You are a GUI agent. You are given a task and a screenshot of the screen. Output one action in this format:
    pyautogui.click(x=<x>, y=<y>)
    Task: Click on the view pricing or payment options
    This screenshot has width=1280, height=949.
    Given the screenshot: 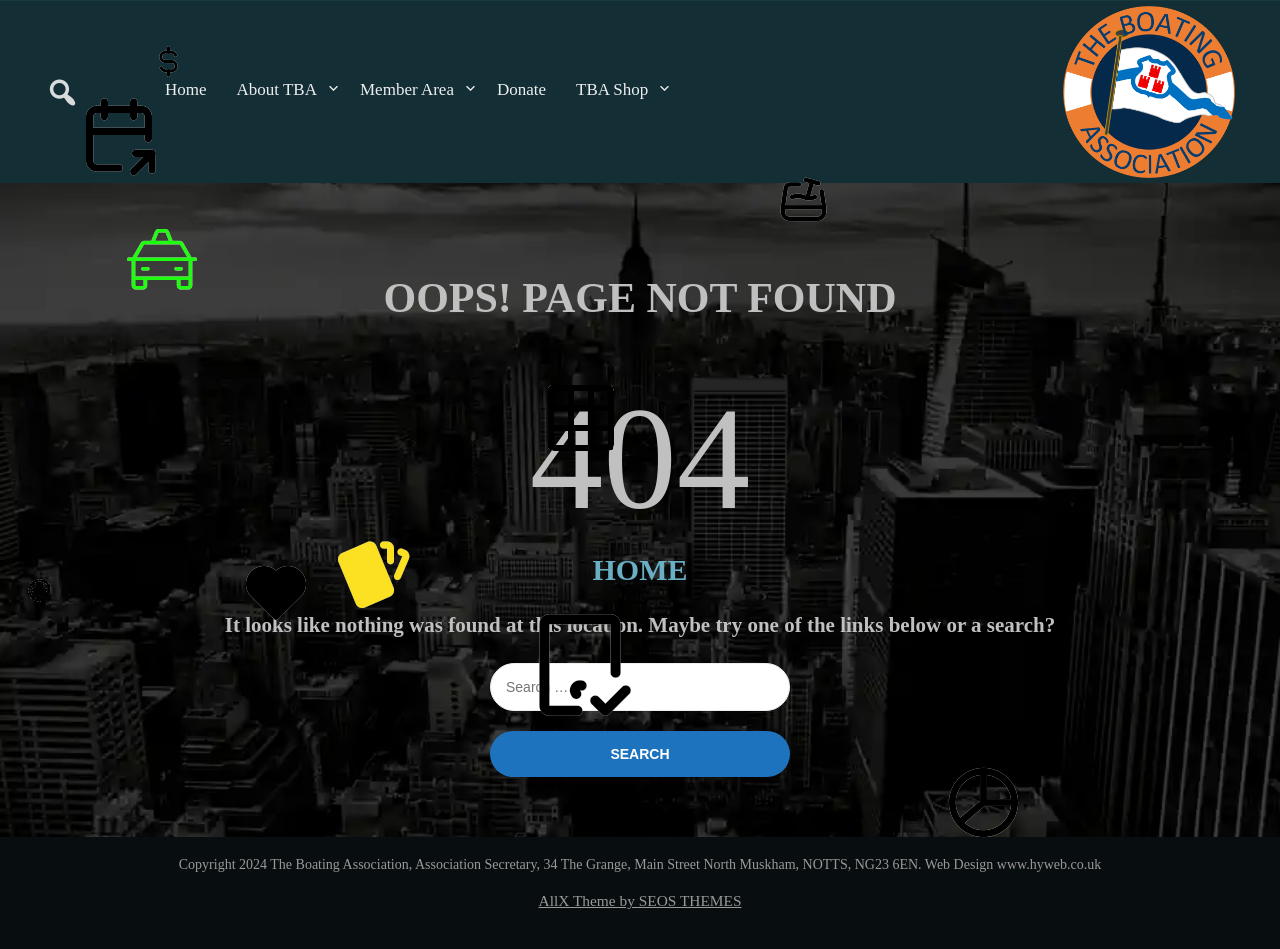 What is the action you would take?
    pyautogui.click(x=168, y=61)
    